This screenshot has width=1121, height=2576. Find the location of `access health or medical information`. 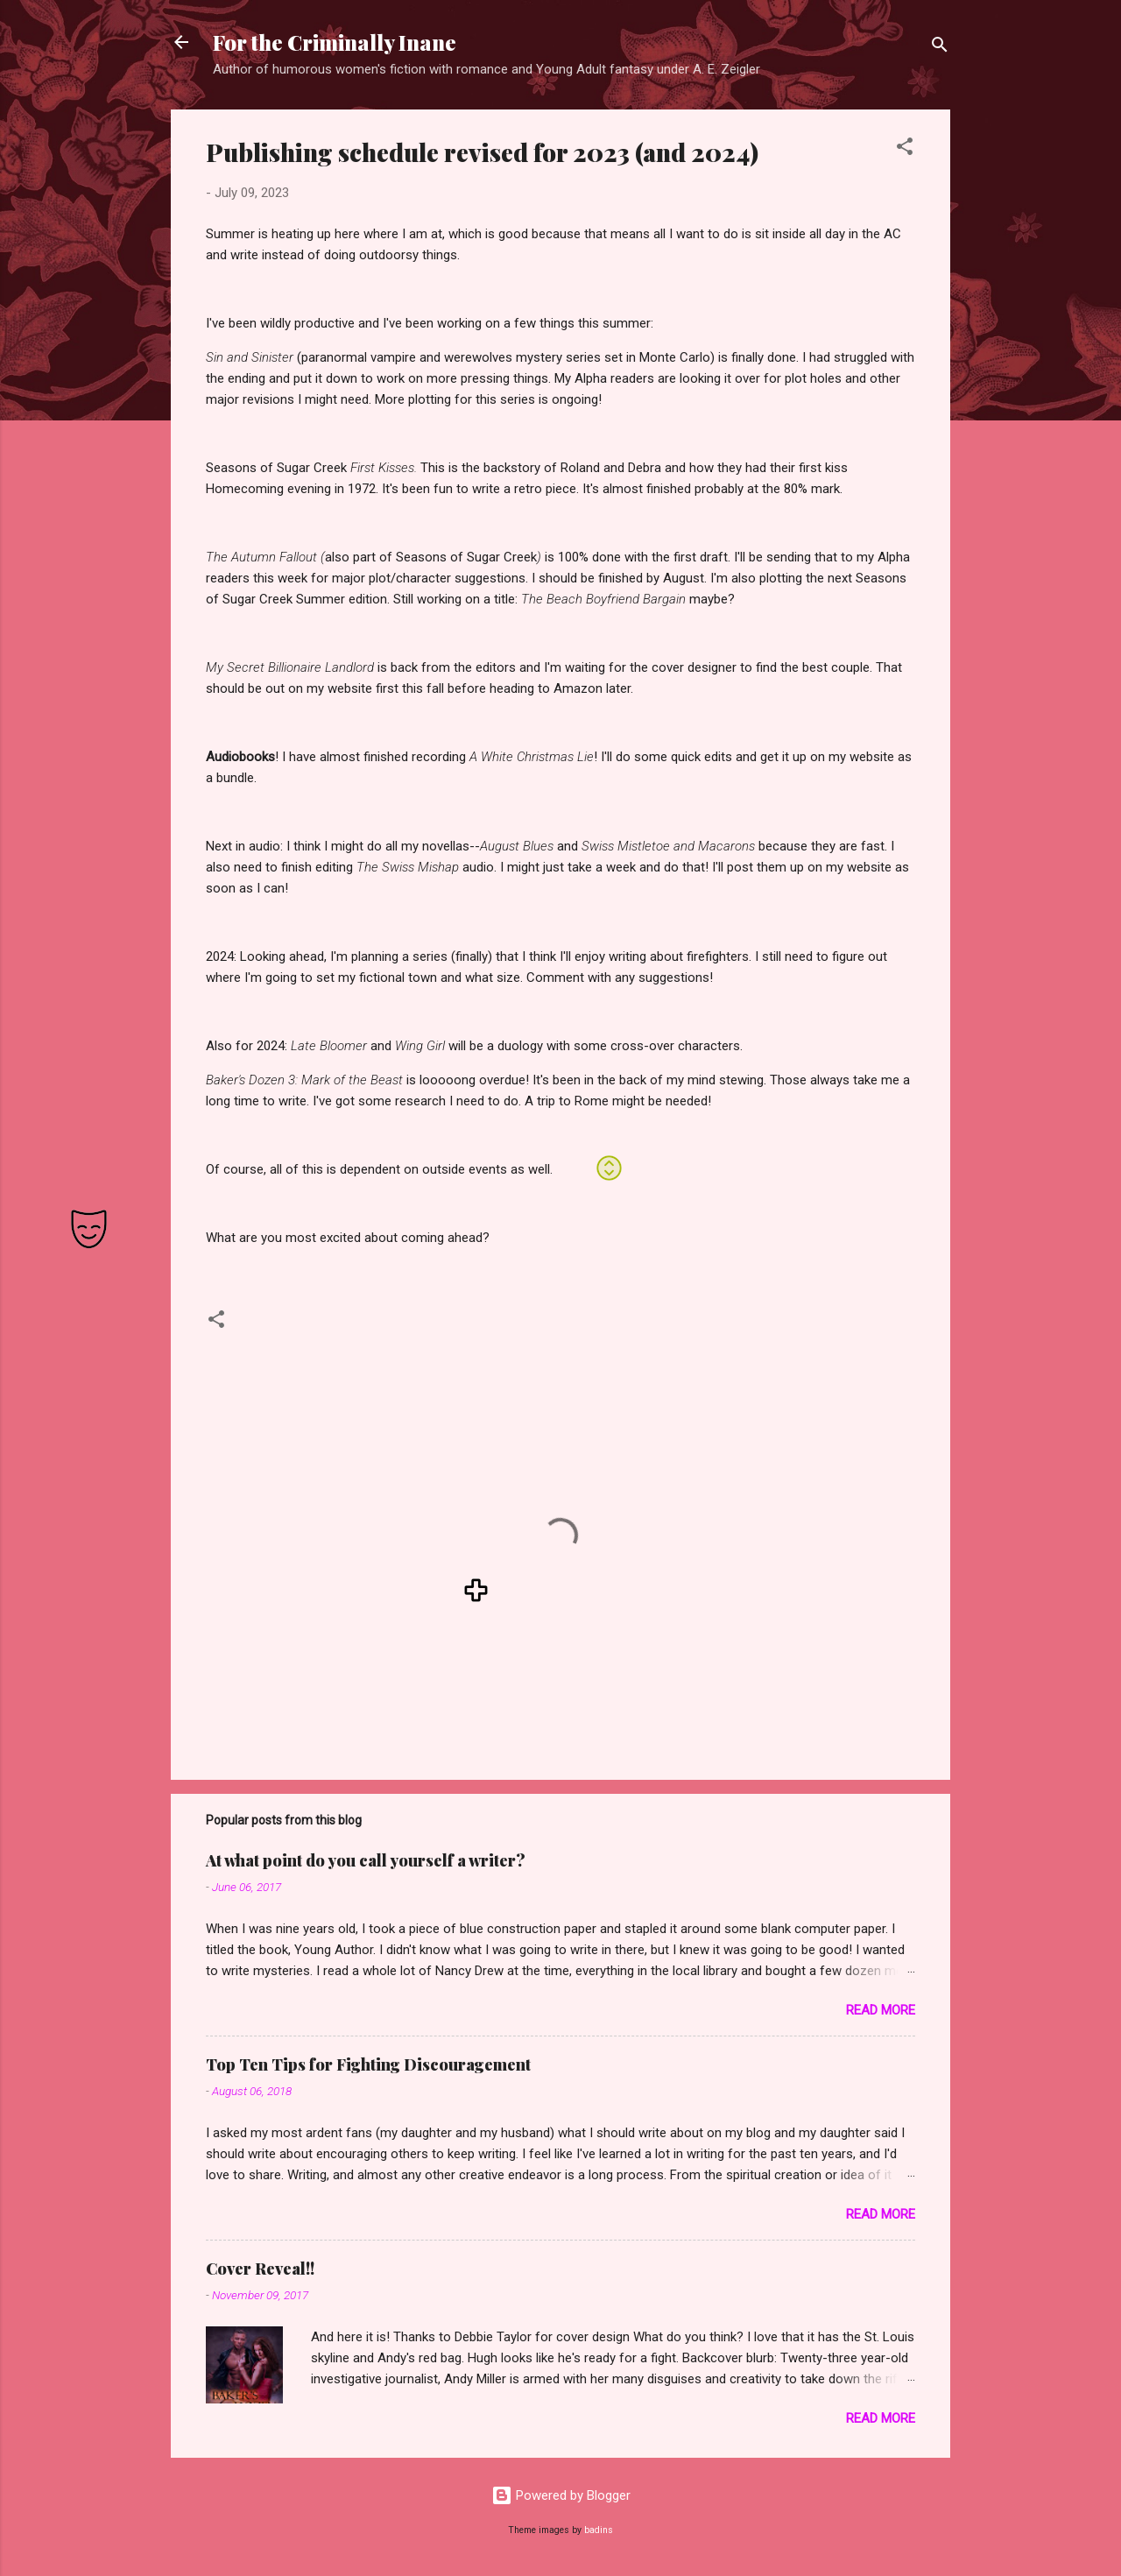

access health or medical information is located at coordinates (476, 1590).